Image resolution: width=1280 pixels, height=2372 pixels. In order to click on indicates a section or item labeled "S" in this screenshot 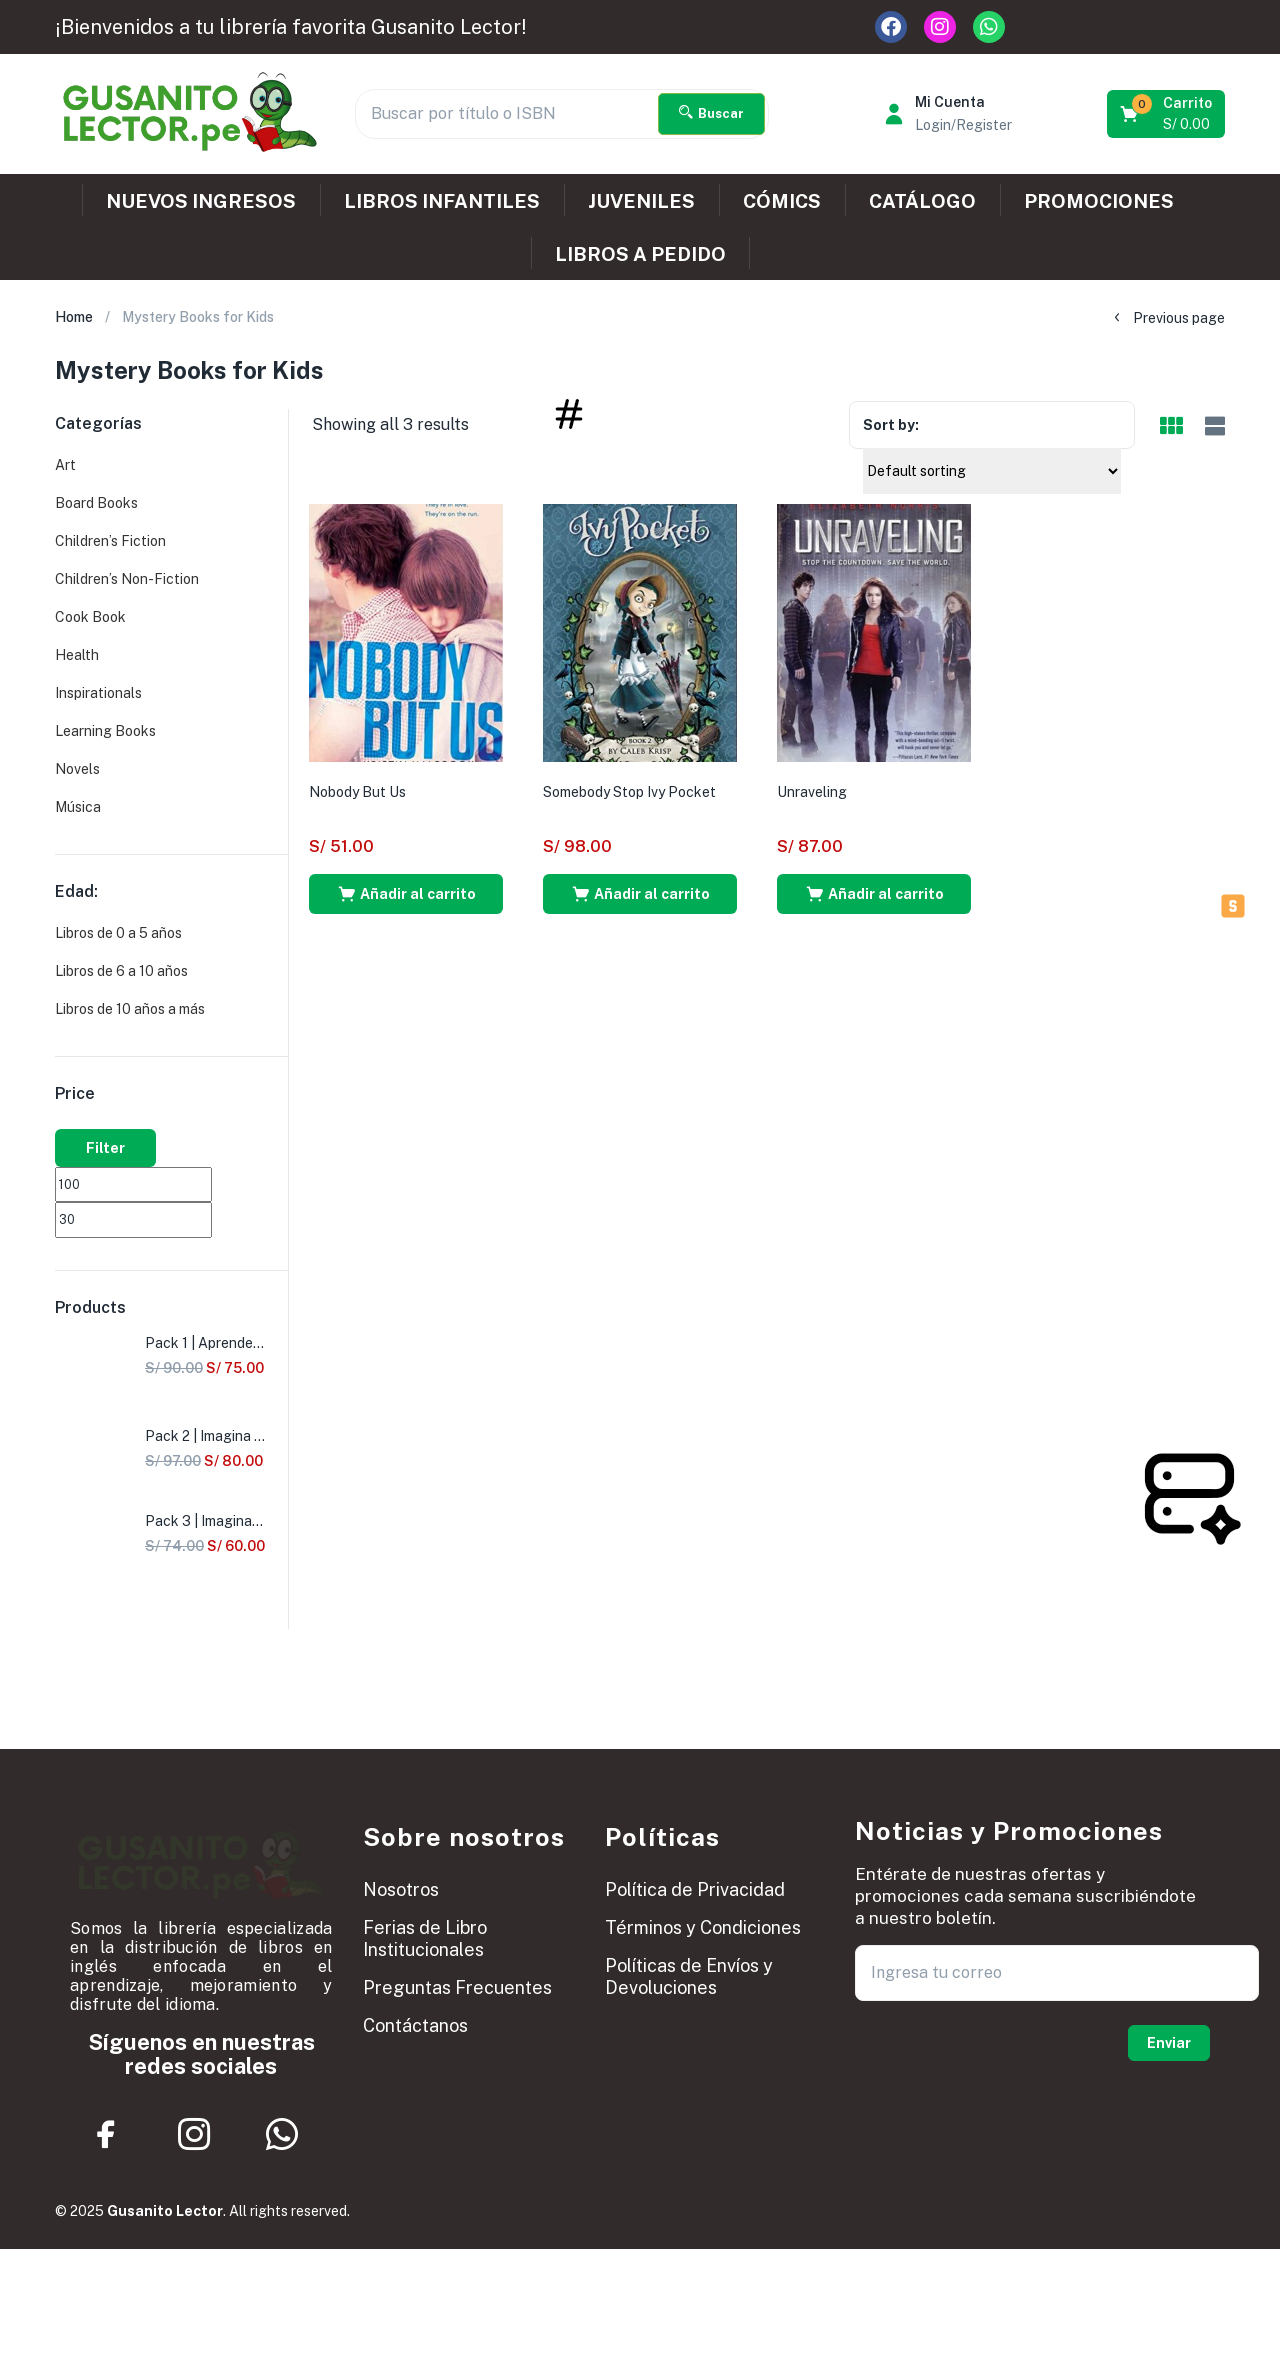, I will do `click(1233, 906)`.